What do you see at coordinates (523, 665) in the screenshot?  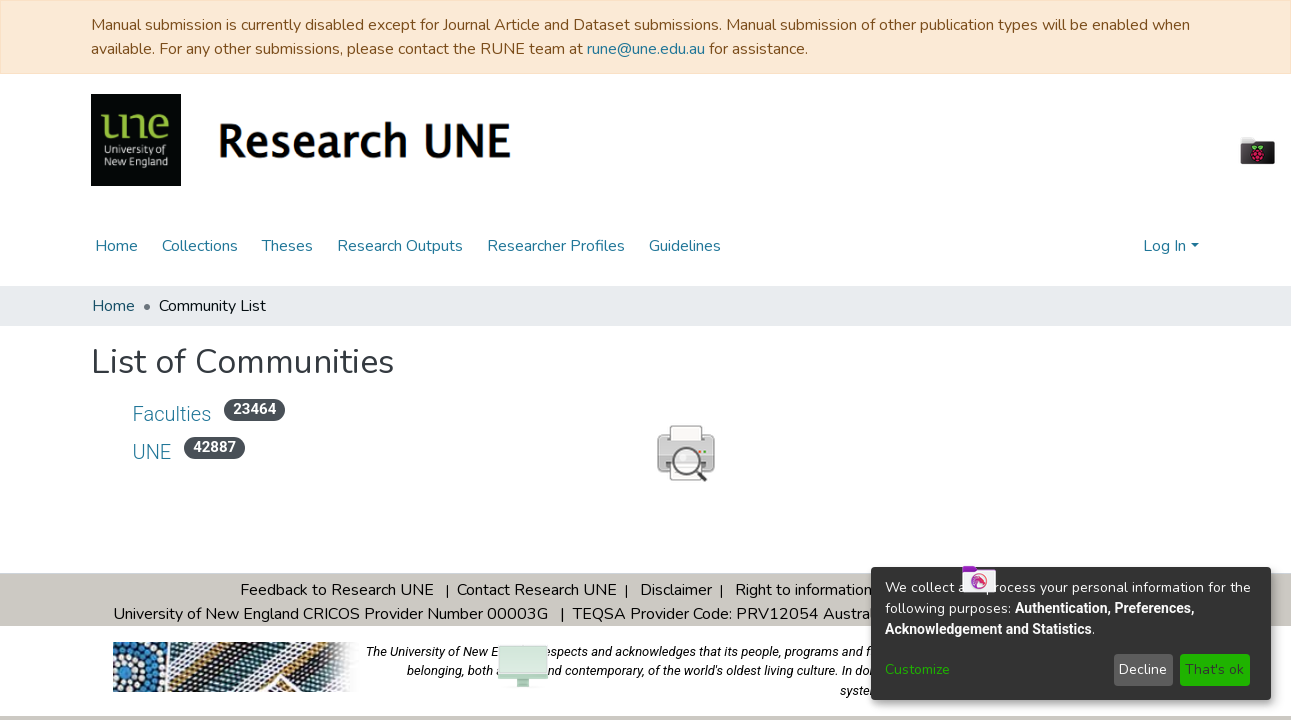 I see `select green iMac as your device type` at bounding box center [523, 665].